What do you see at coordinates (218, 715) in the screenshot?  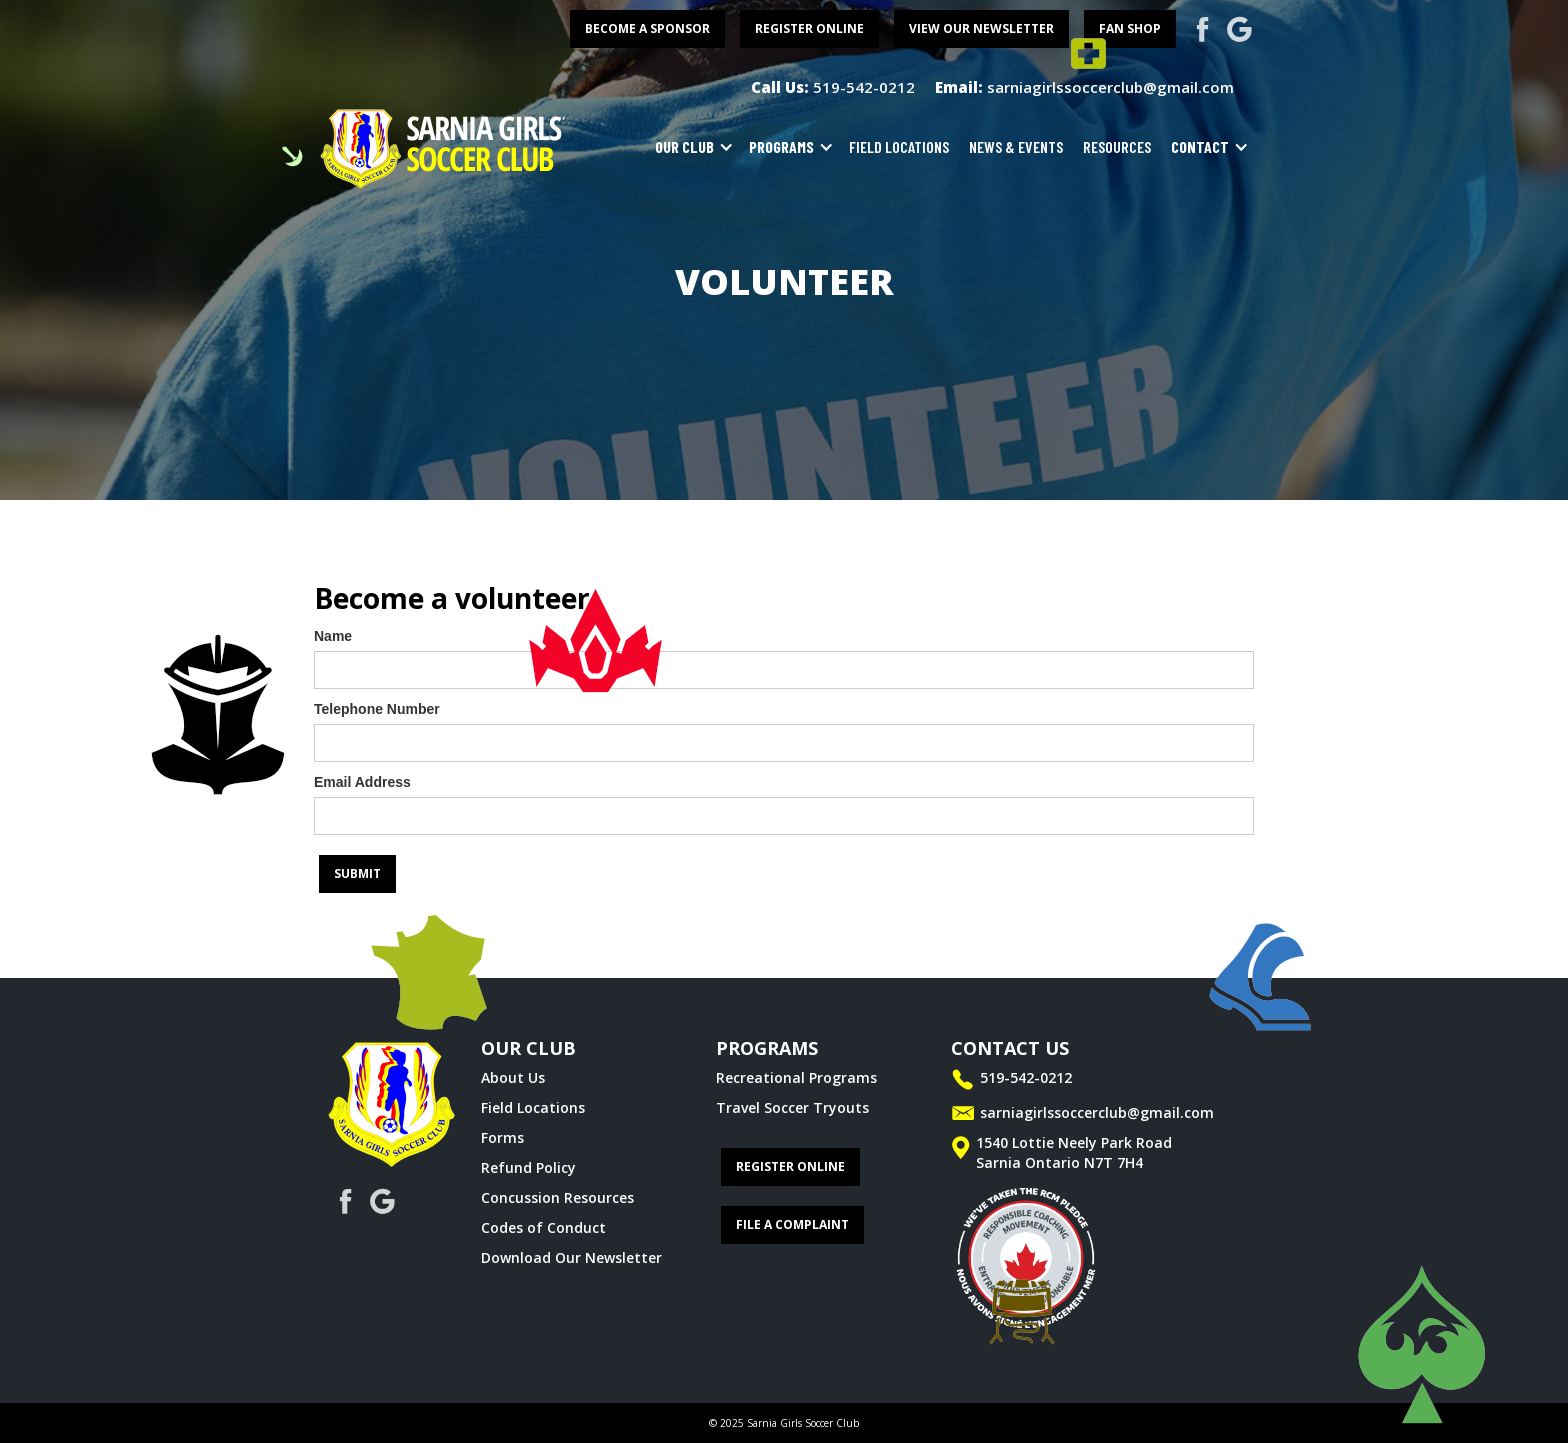 I see `select knight or medieval warrior class` at bounding box center [218, 715].